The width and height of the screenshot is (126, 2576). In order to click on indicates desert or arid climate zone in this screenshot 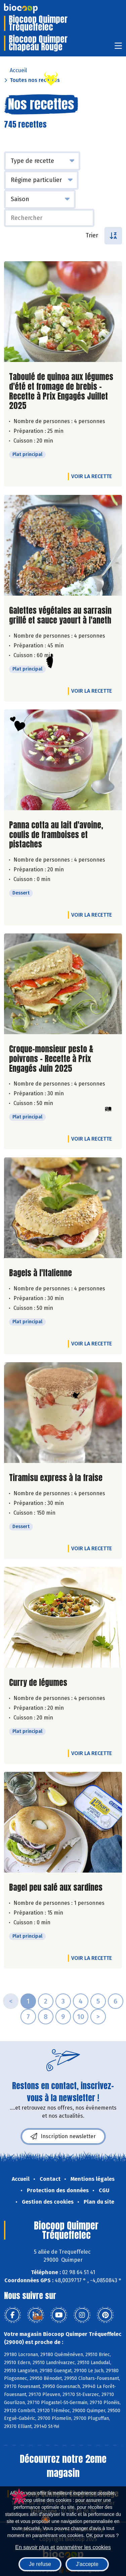, I will do `click(38, 2315)`.